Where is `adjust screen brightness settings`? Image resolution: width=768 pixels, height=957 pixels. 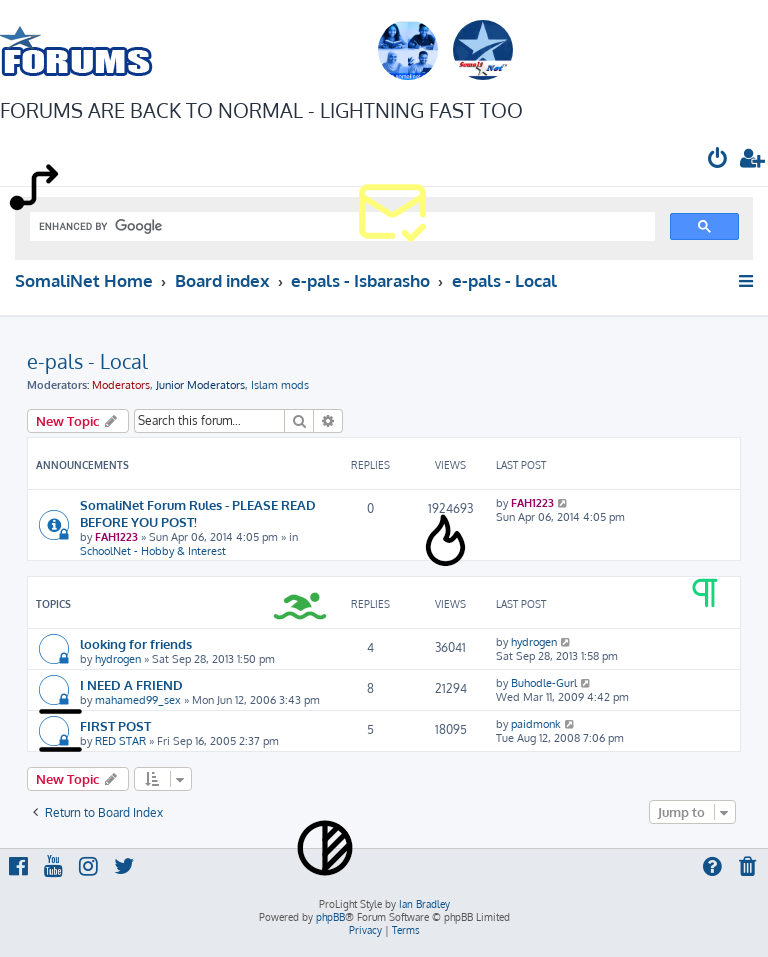
adjust screen brightness settings is located at coordinates (325, 848).